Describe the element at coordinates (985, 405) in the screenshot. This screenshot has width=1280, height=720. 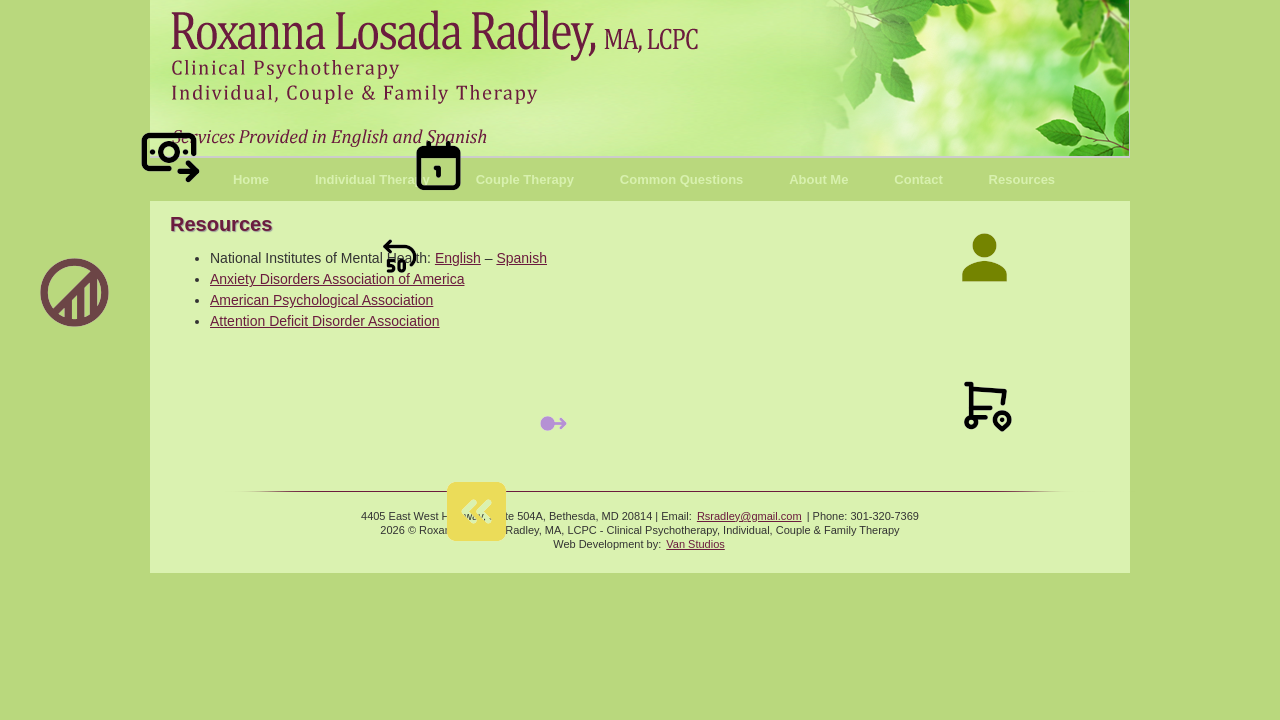
I see `view store or pickup location` at that location.